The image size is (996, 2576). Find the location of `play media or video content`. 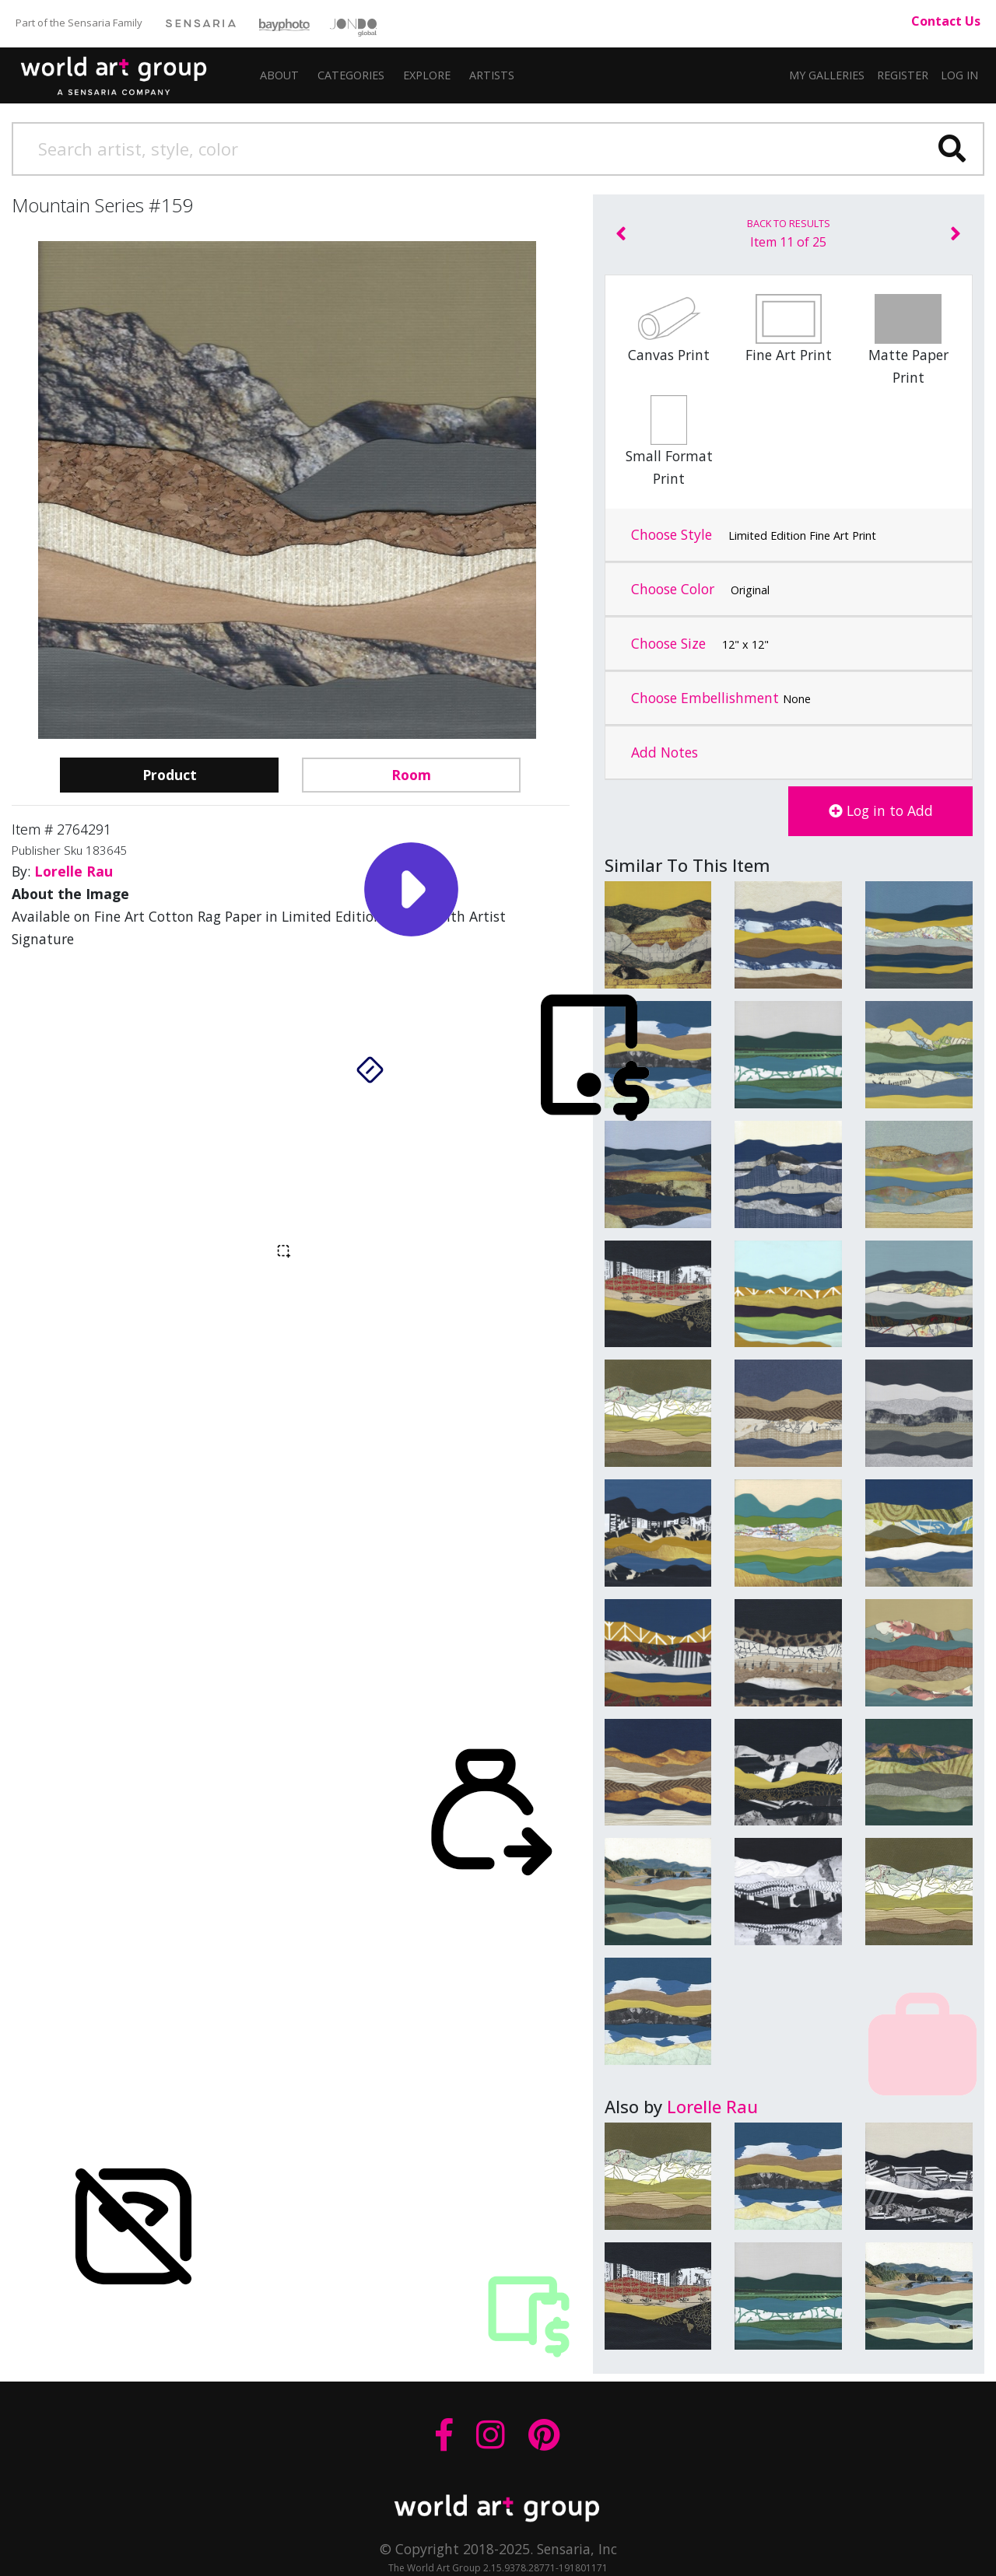

play media or video content is located at coordinates (411, 889).